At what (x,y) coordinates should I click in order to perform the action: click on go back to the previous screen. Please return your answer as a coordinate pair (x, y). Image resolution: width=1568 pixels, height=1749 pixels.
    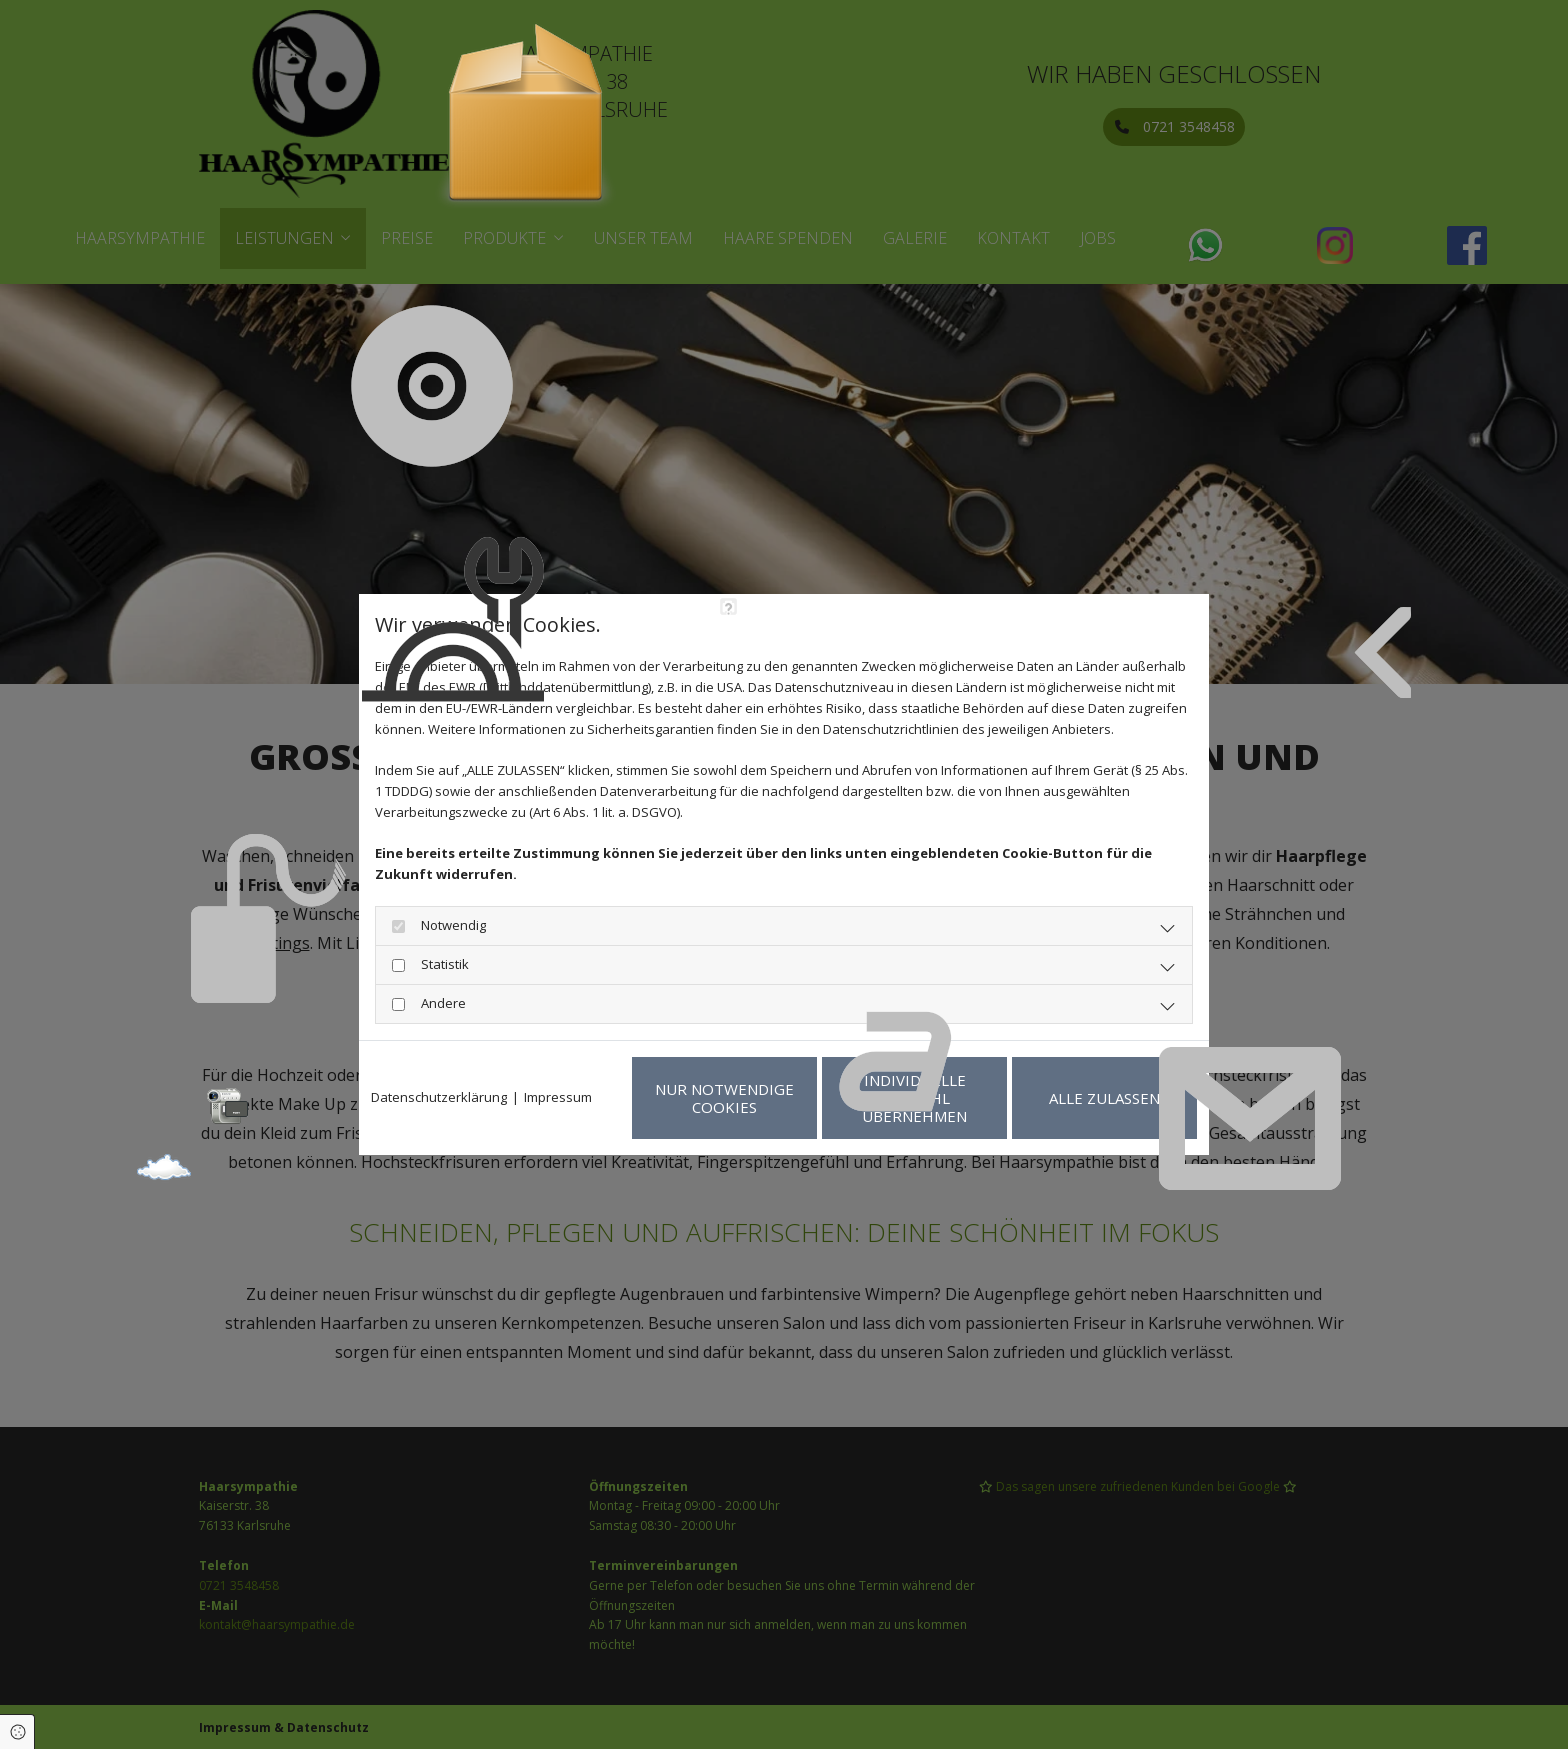
    Looking at the image, I should click on (1380, 652).